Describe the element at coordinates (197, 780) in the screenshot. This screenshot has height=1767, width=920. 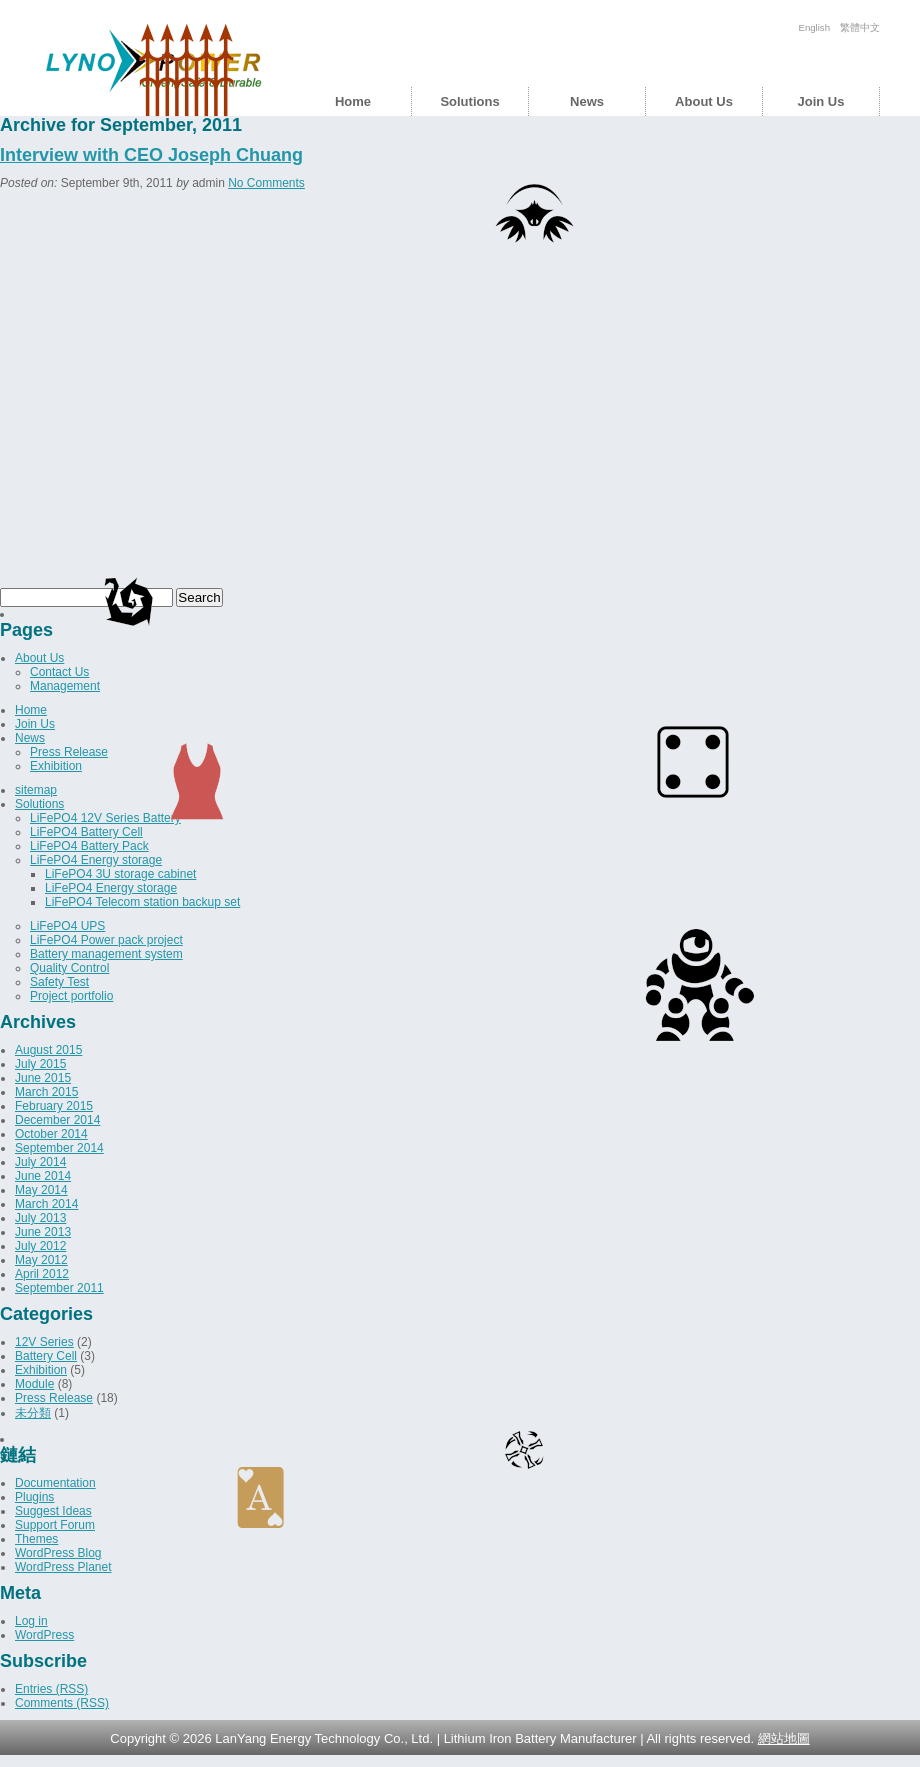
I see `browse sleeveless tops in clothing catalog` at that location.